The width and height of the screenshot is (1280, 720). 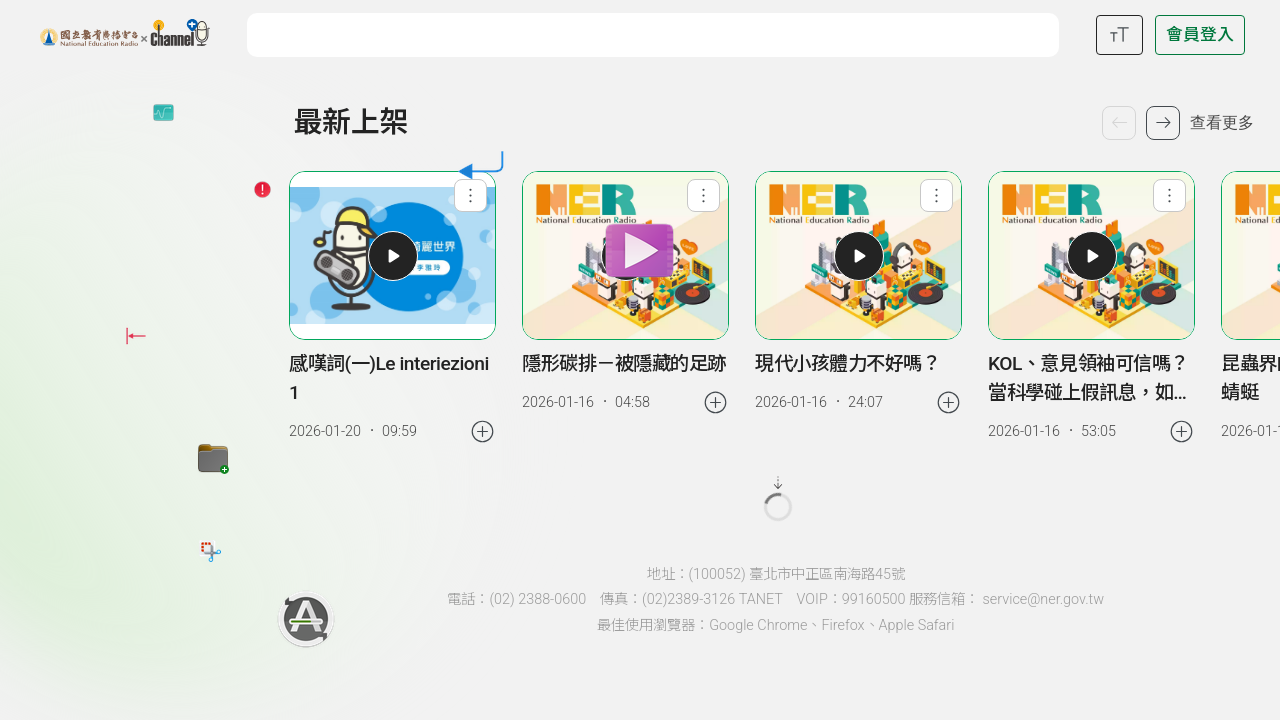 I want to click on reply to an email message, so click(x=480, y=165).